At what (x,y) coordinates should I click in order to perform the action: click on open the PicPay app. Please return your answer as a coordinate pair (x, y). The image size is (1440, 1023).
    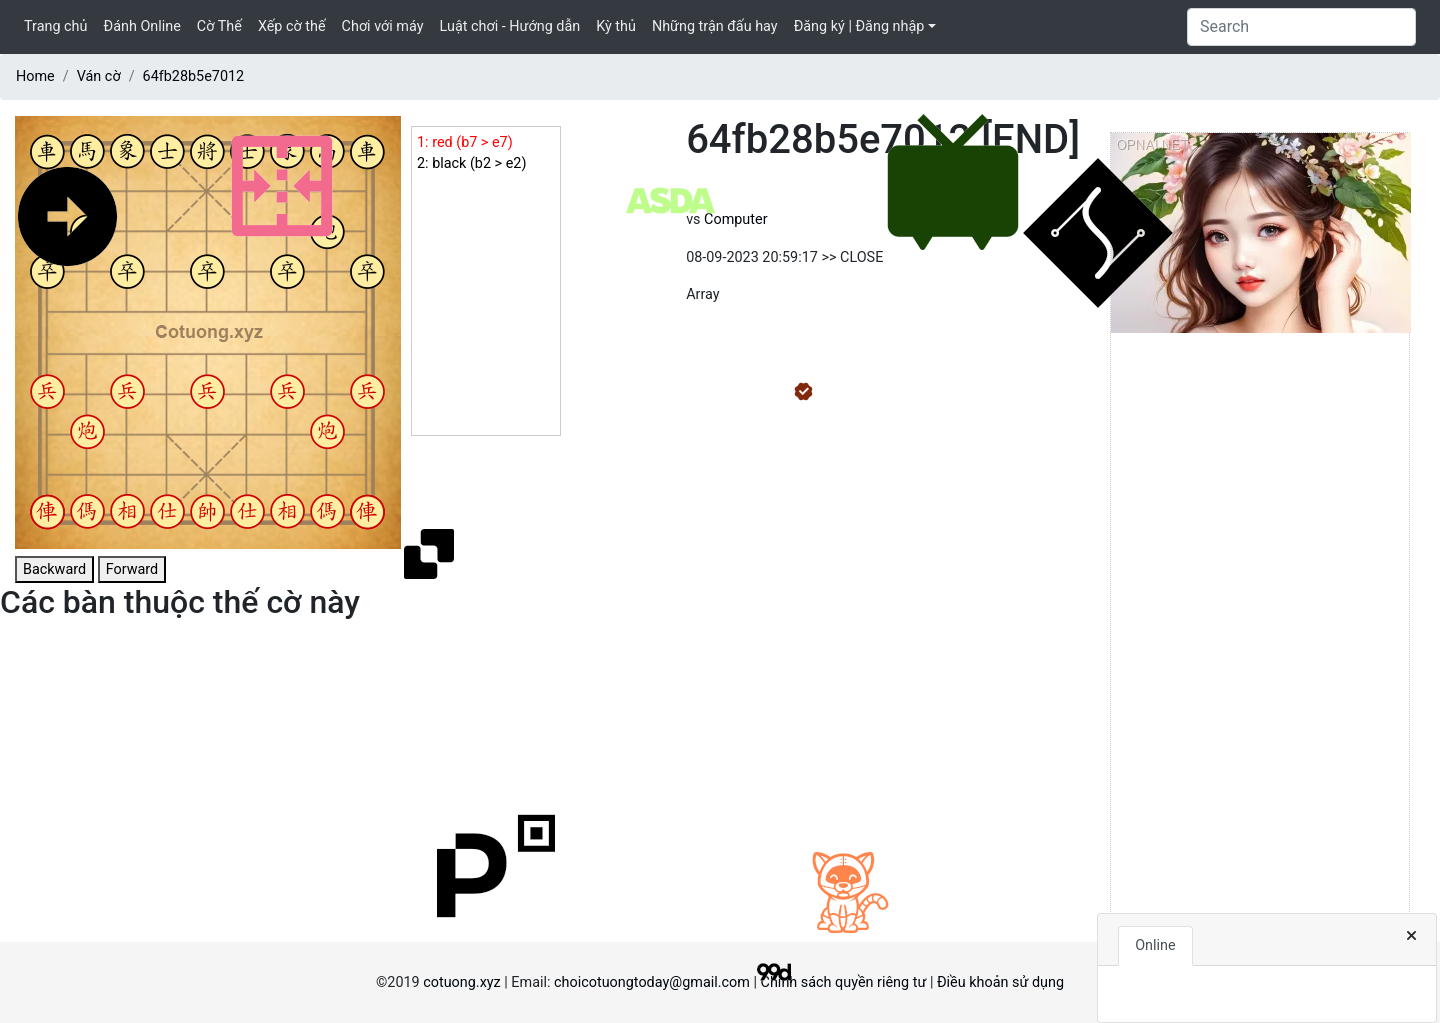
    Looking at the image, I should click on (496, 866).